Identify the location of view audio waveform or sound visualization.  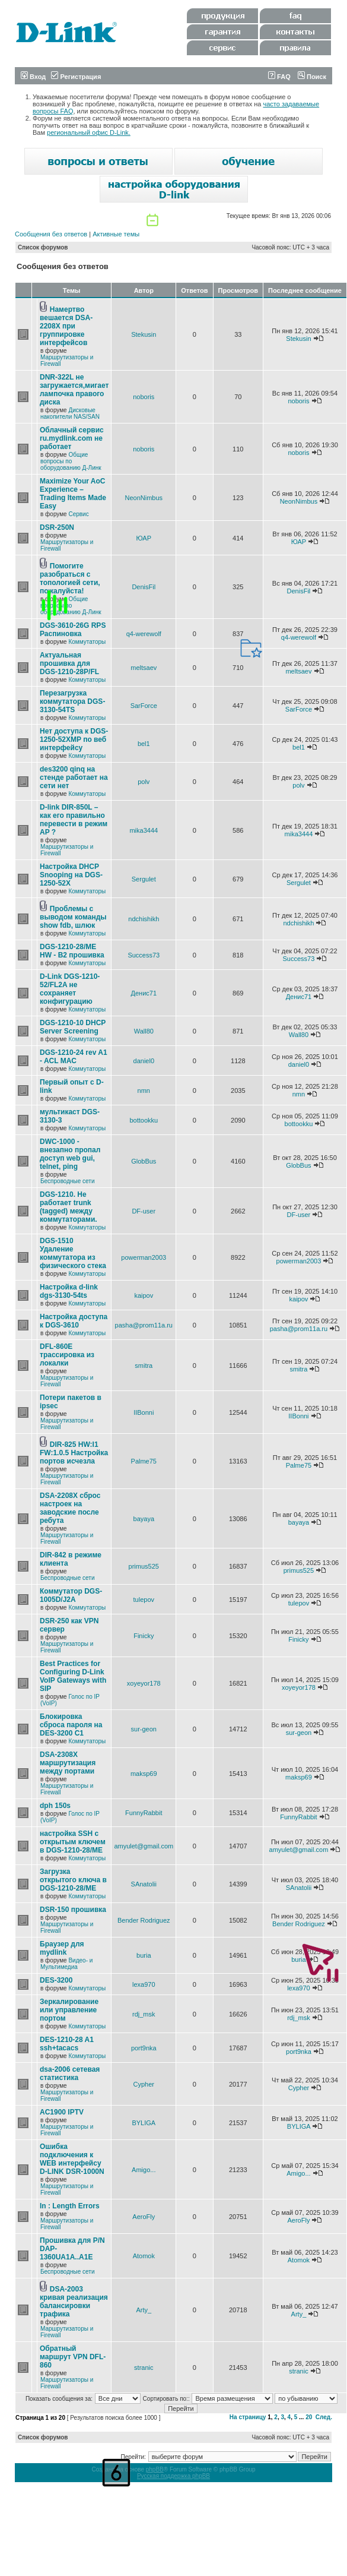
(55, 605).